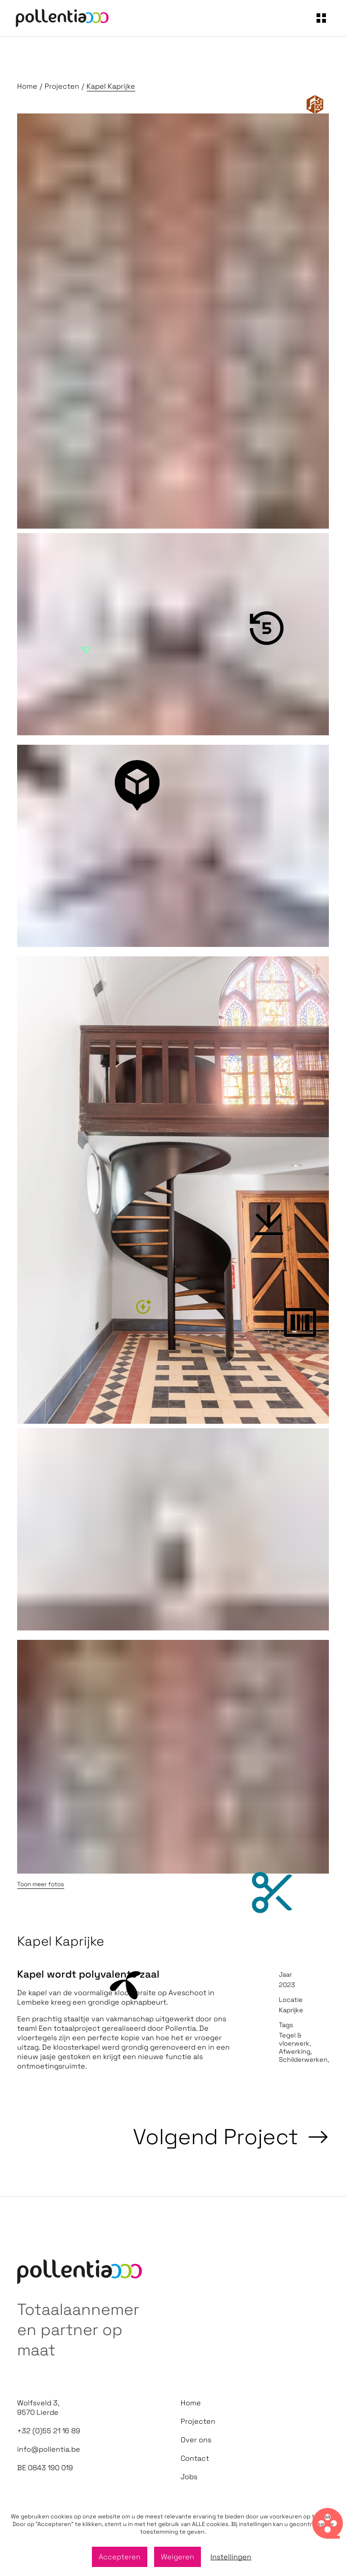  Describe the element at coordinates (125, 1985) in the screenshot. I see `telenor telecommunications company logo` at that location.